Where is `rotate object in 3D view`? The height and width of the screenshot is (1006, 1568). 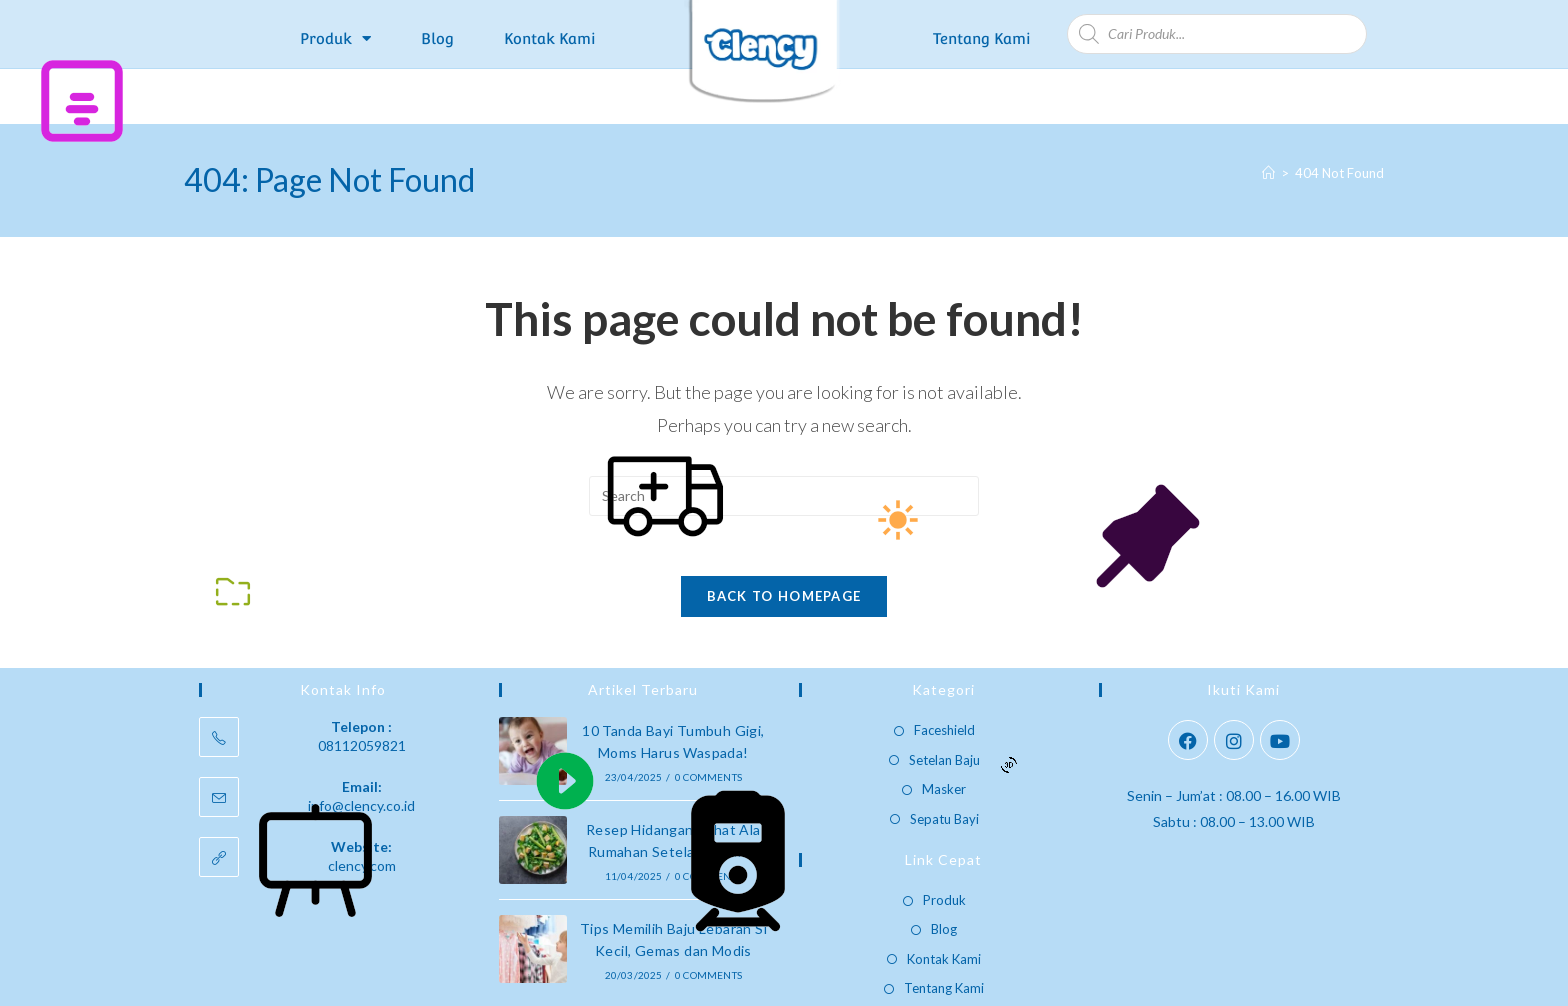
rotate object in 3D view is located at coordinates (1009, 765).